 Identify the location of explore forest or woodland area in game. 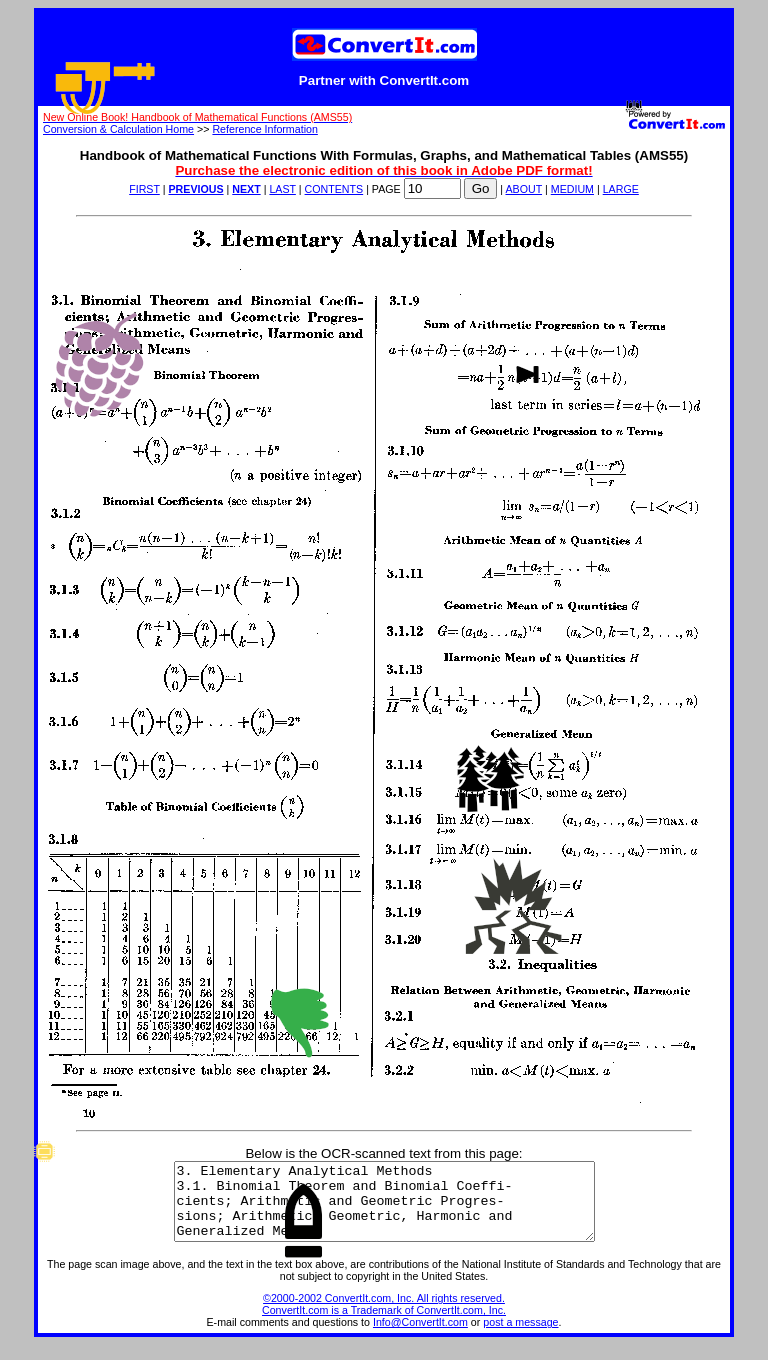
(490, 778).